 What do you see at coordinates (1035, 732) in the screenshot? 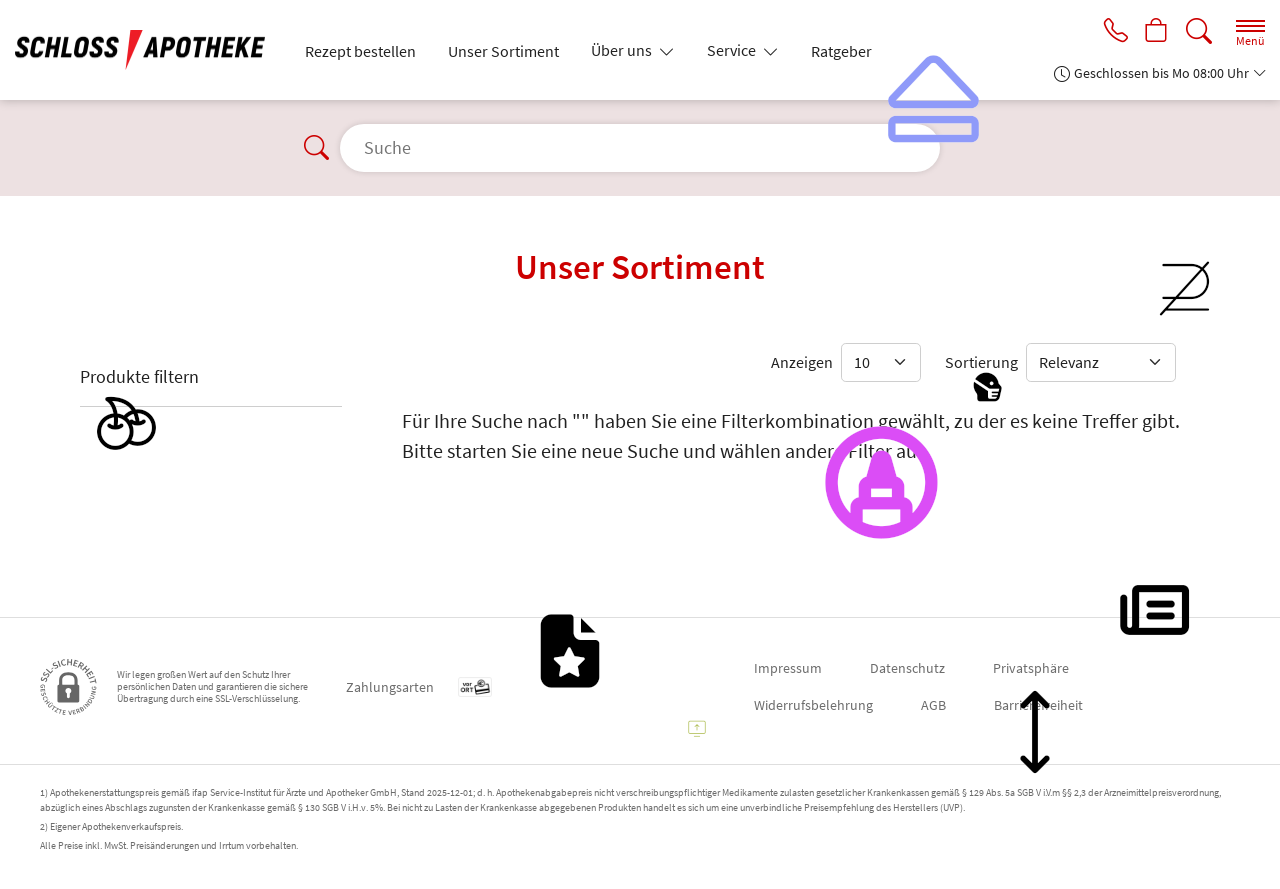
I see `adjust vertical size or height` at bounding box center [1035, 732].